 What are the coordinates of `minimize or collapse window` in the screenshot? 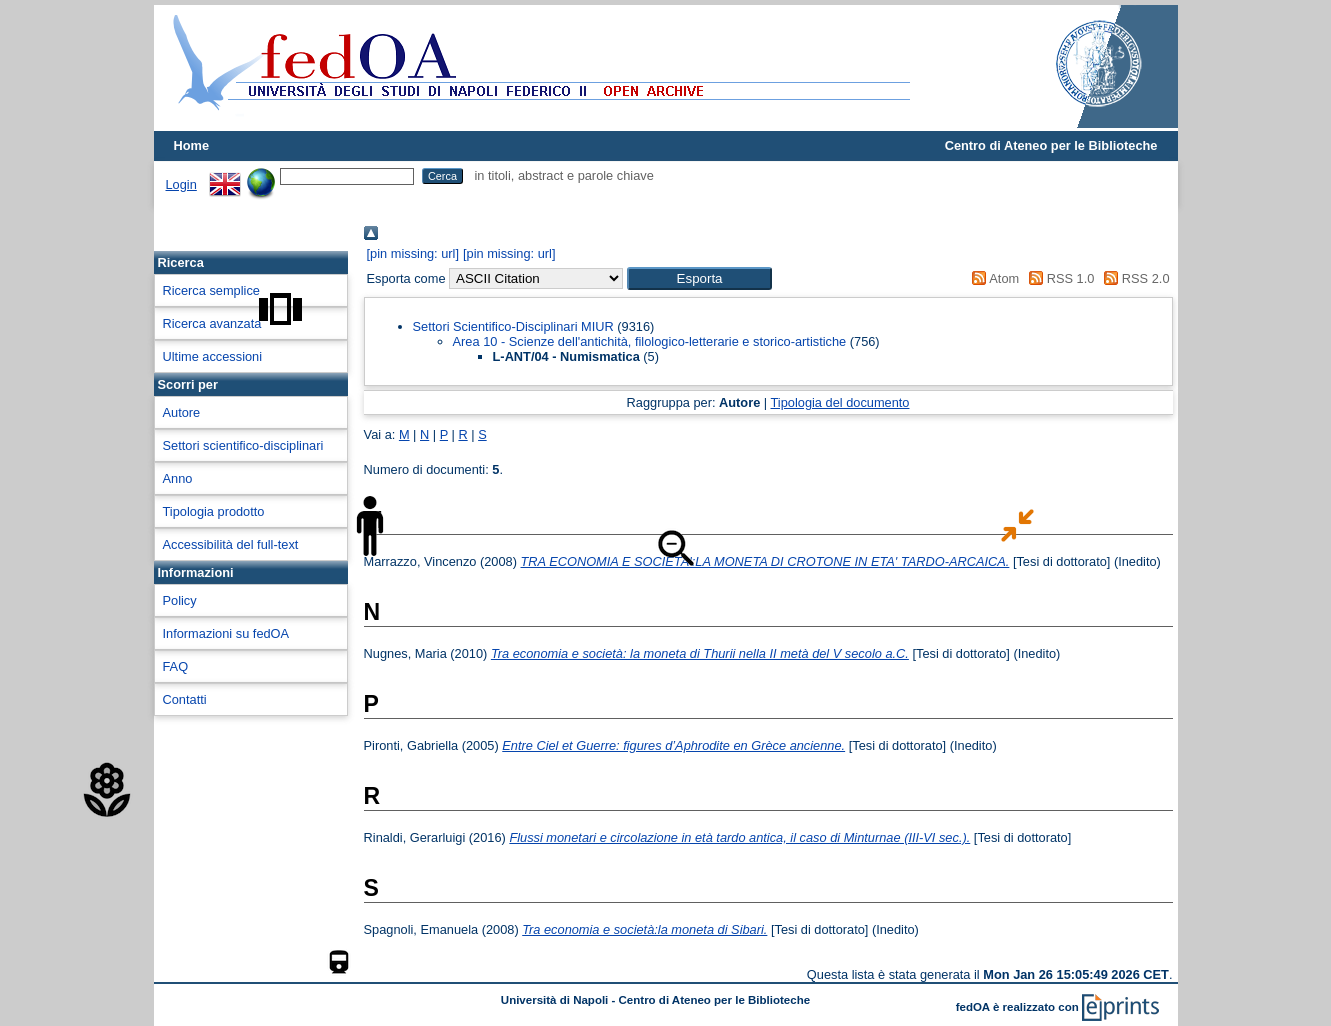 It's located at (1017, 525).